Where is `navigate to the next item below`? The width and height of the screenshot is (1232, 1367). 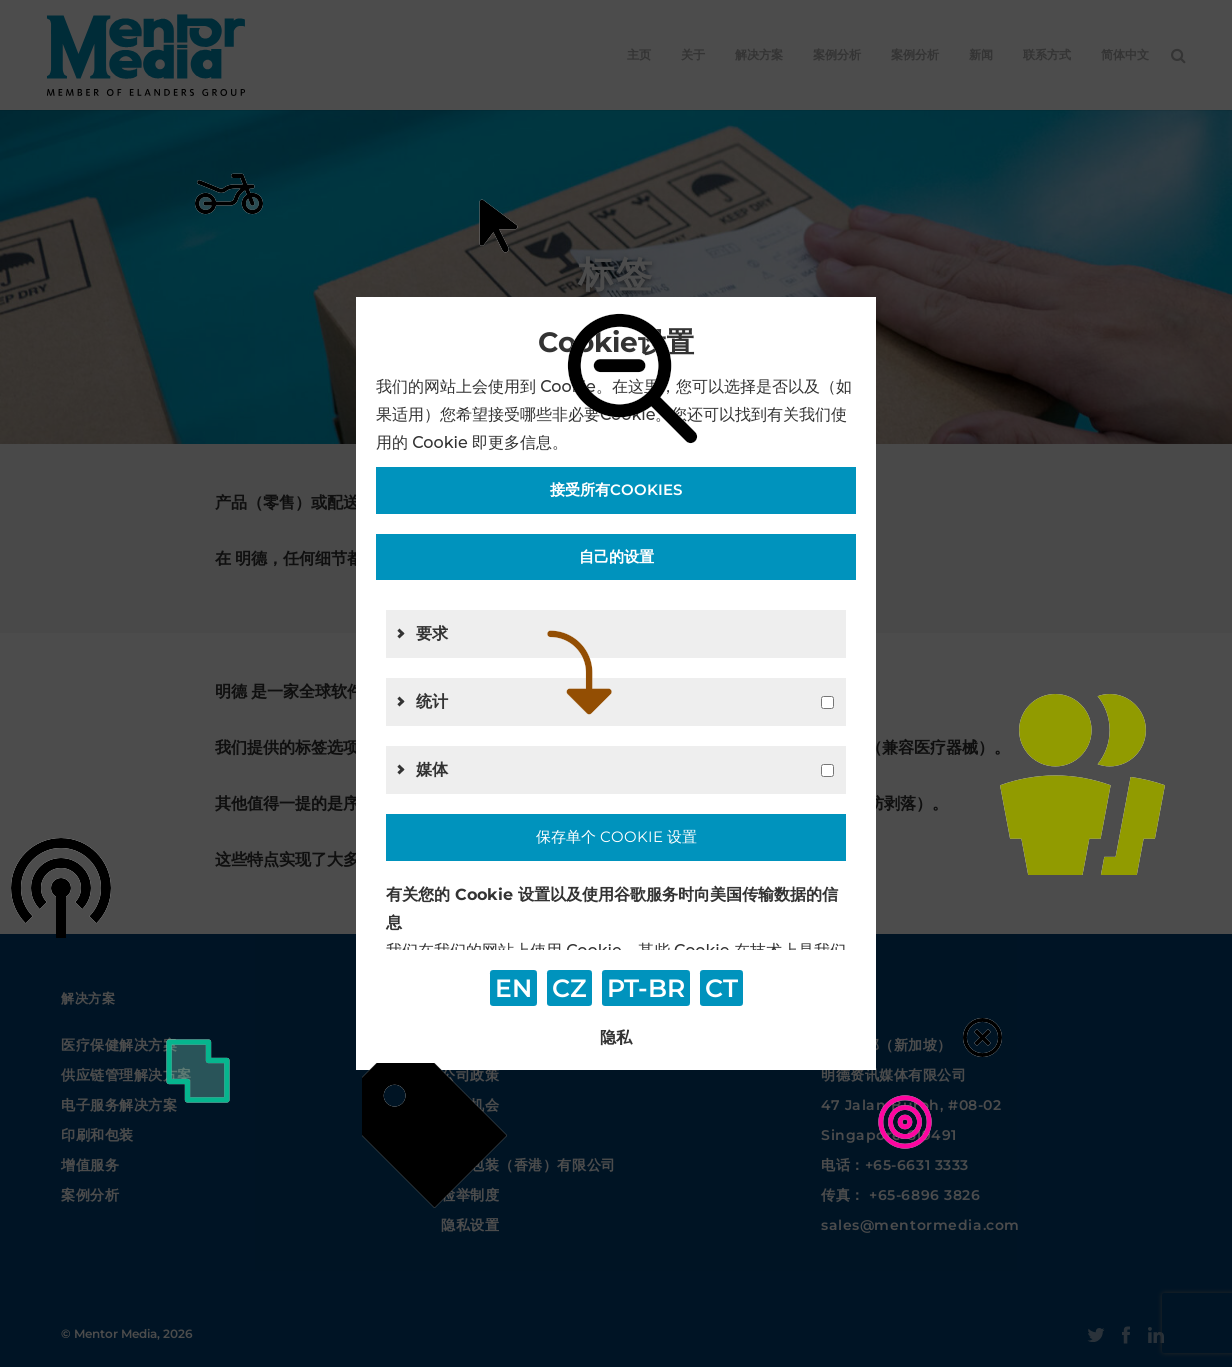 navigate to the next item below is located at coordinates (579, 672).